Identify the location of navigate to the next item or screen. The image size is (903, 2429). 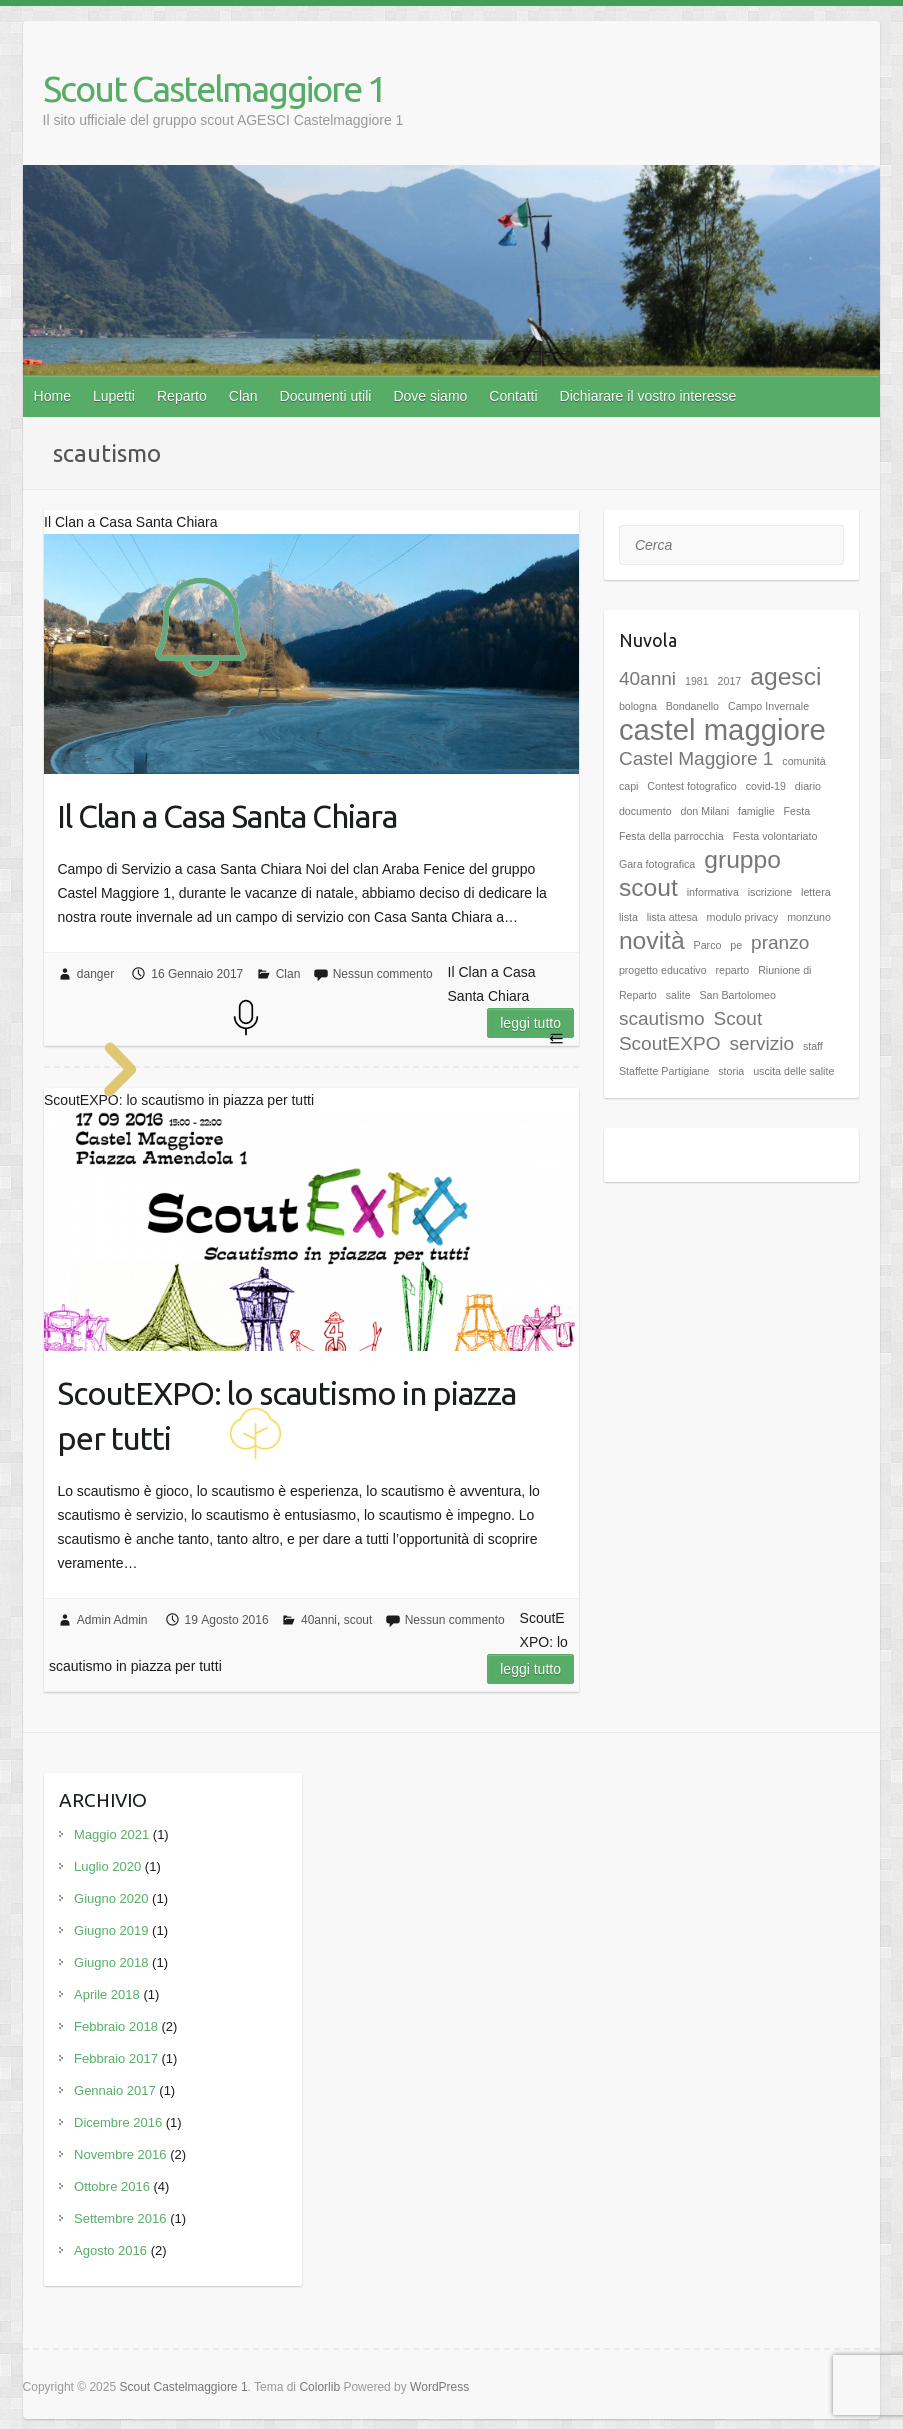
(117, 1069).